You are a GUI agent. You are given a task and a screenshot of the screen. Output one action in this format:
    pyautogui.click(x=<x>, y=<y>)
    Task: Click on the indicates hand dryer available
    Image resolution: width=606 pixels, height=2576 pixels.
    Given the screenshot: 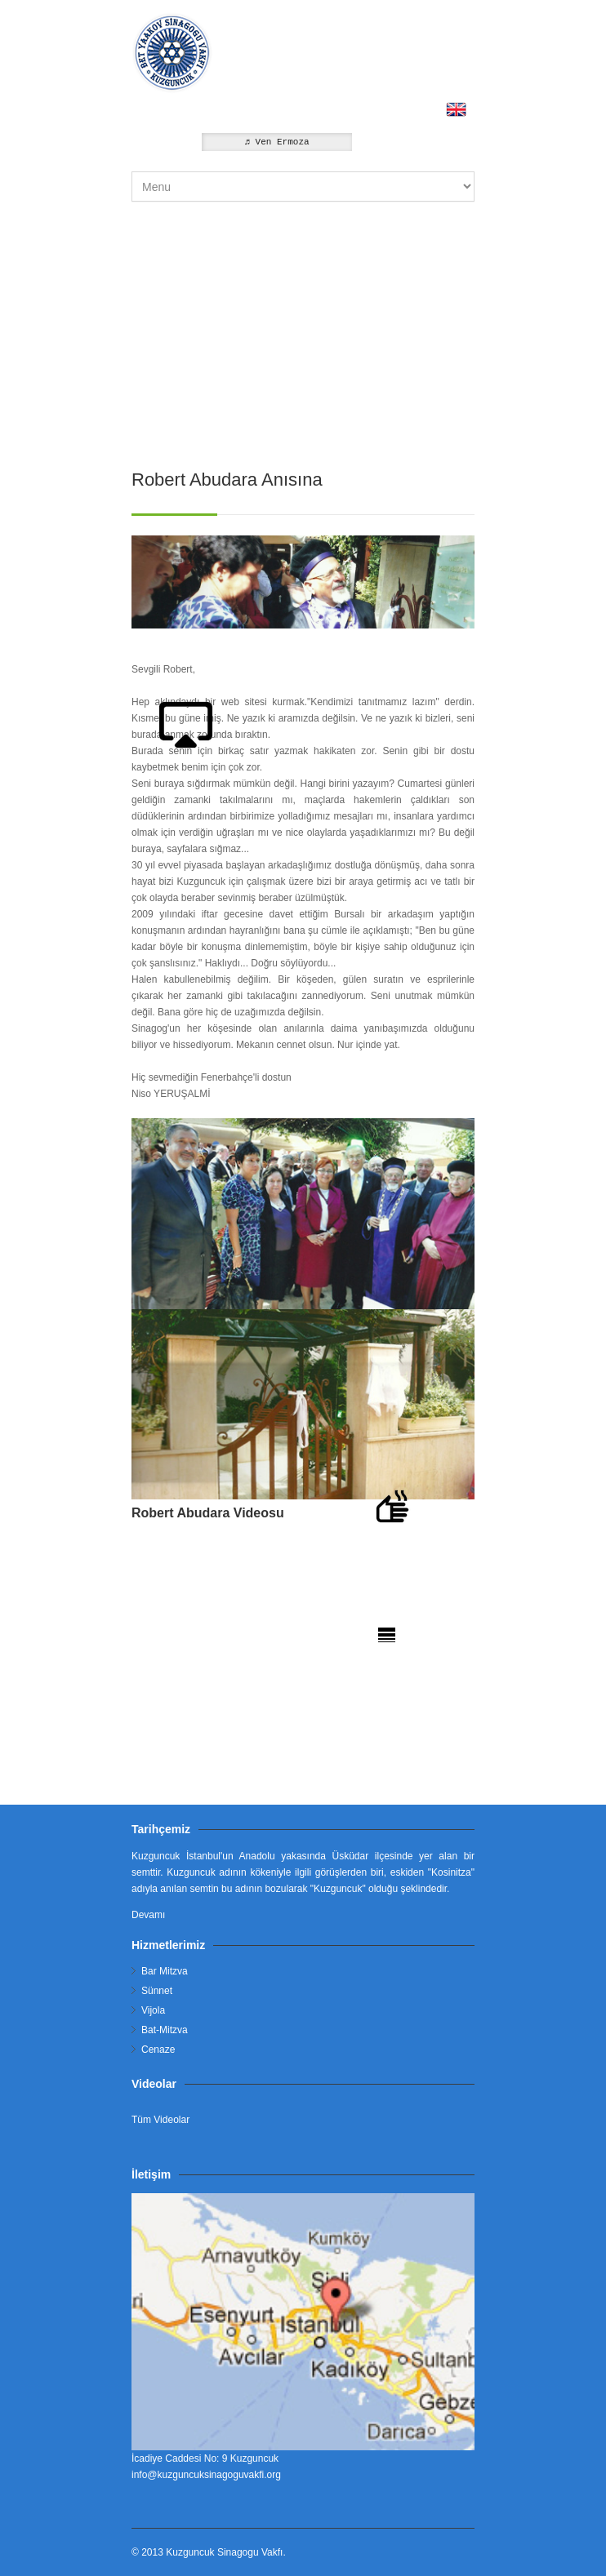 What is the action you would take?
    pyautogui.click(x=393, y=1505)
    